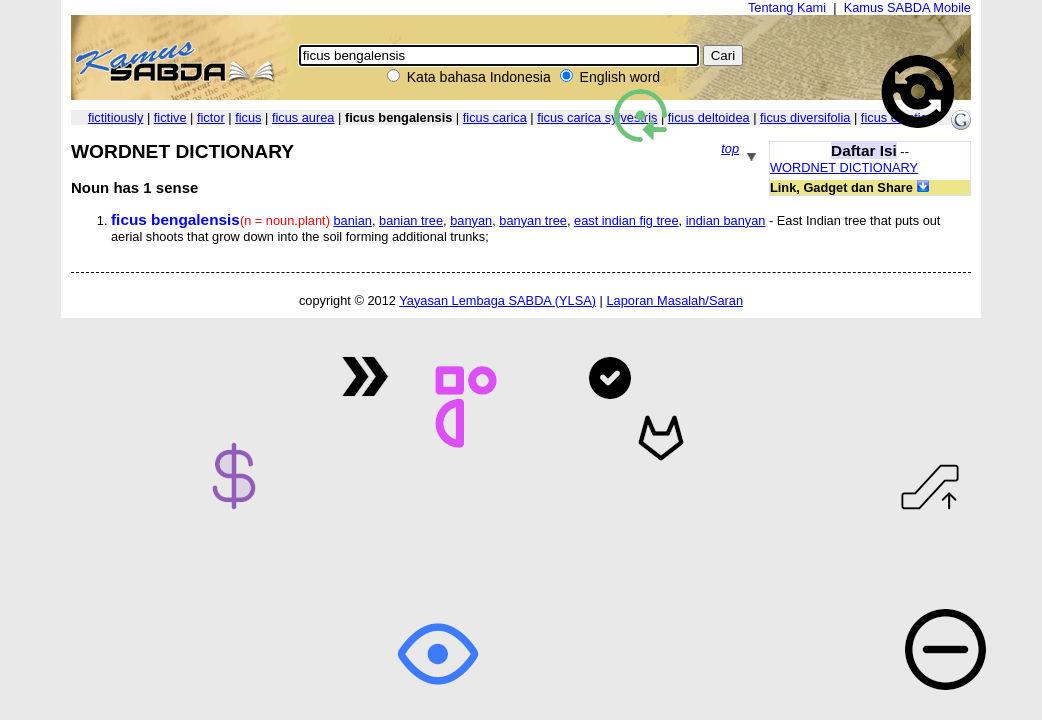 Image resolution: width=1042 pixels, height=720 pixels. Describe the element at coordinates (464, 407) in the screenshot. I see `radix ui component library logo` at that location.